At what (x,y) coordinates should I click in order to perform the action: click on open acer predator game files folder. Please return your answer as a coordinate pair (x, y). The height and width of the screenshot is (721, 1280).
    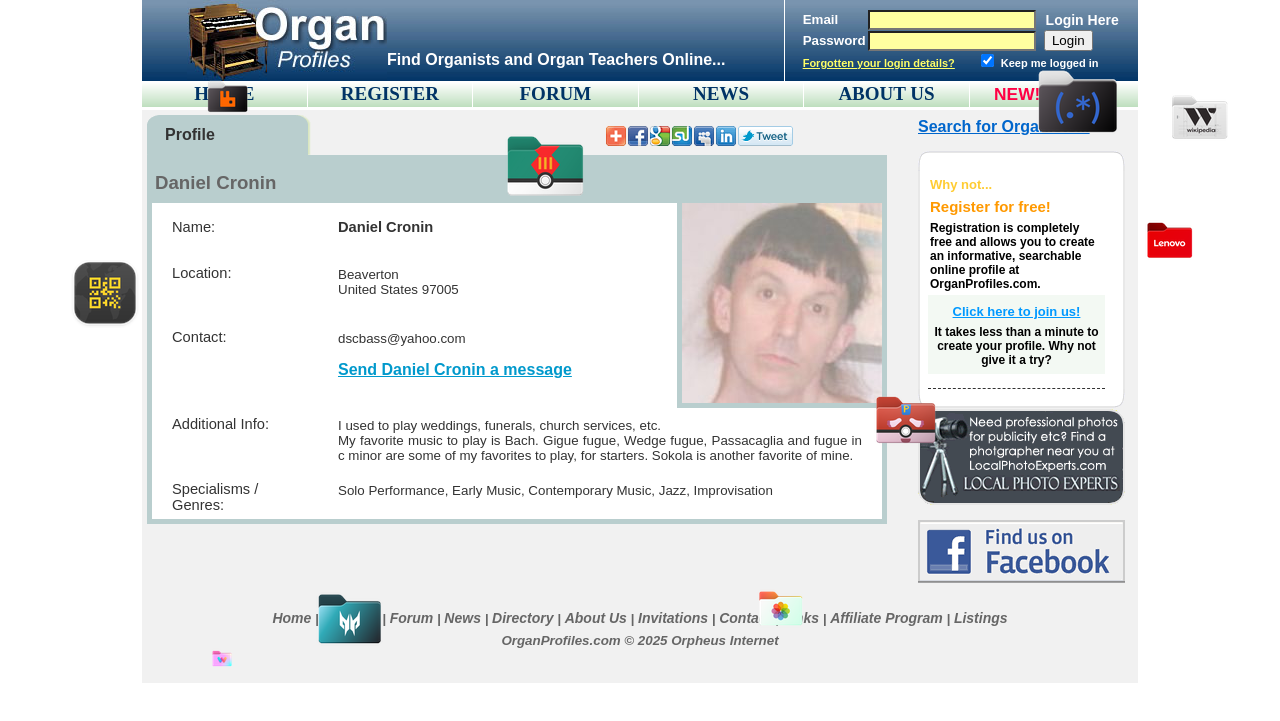
    Looking at the image, I should click on (349, 620).